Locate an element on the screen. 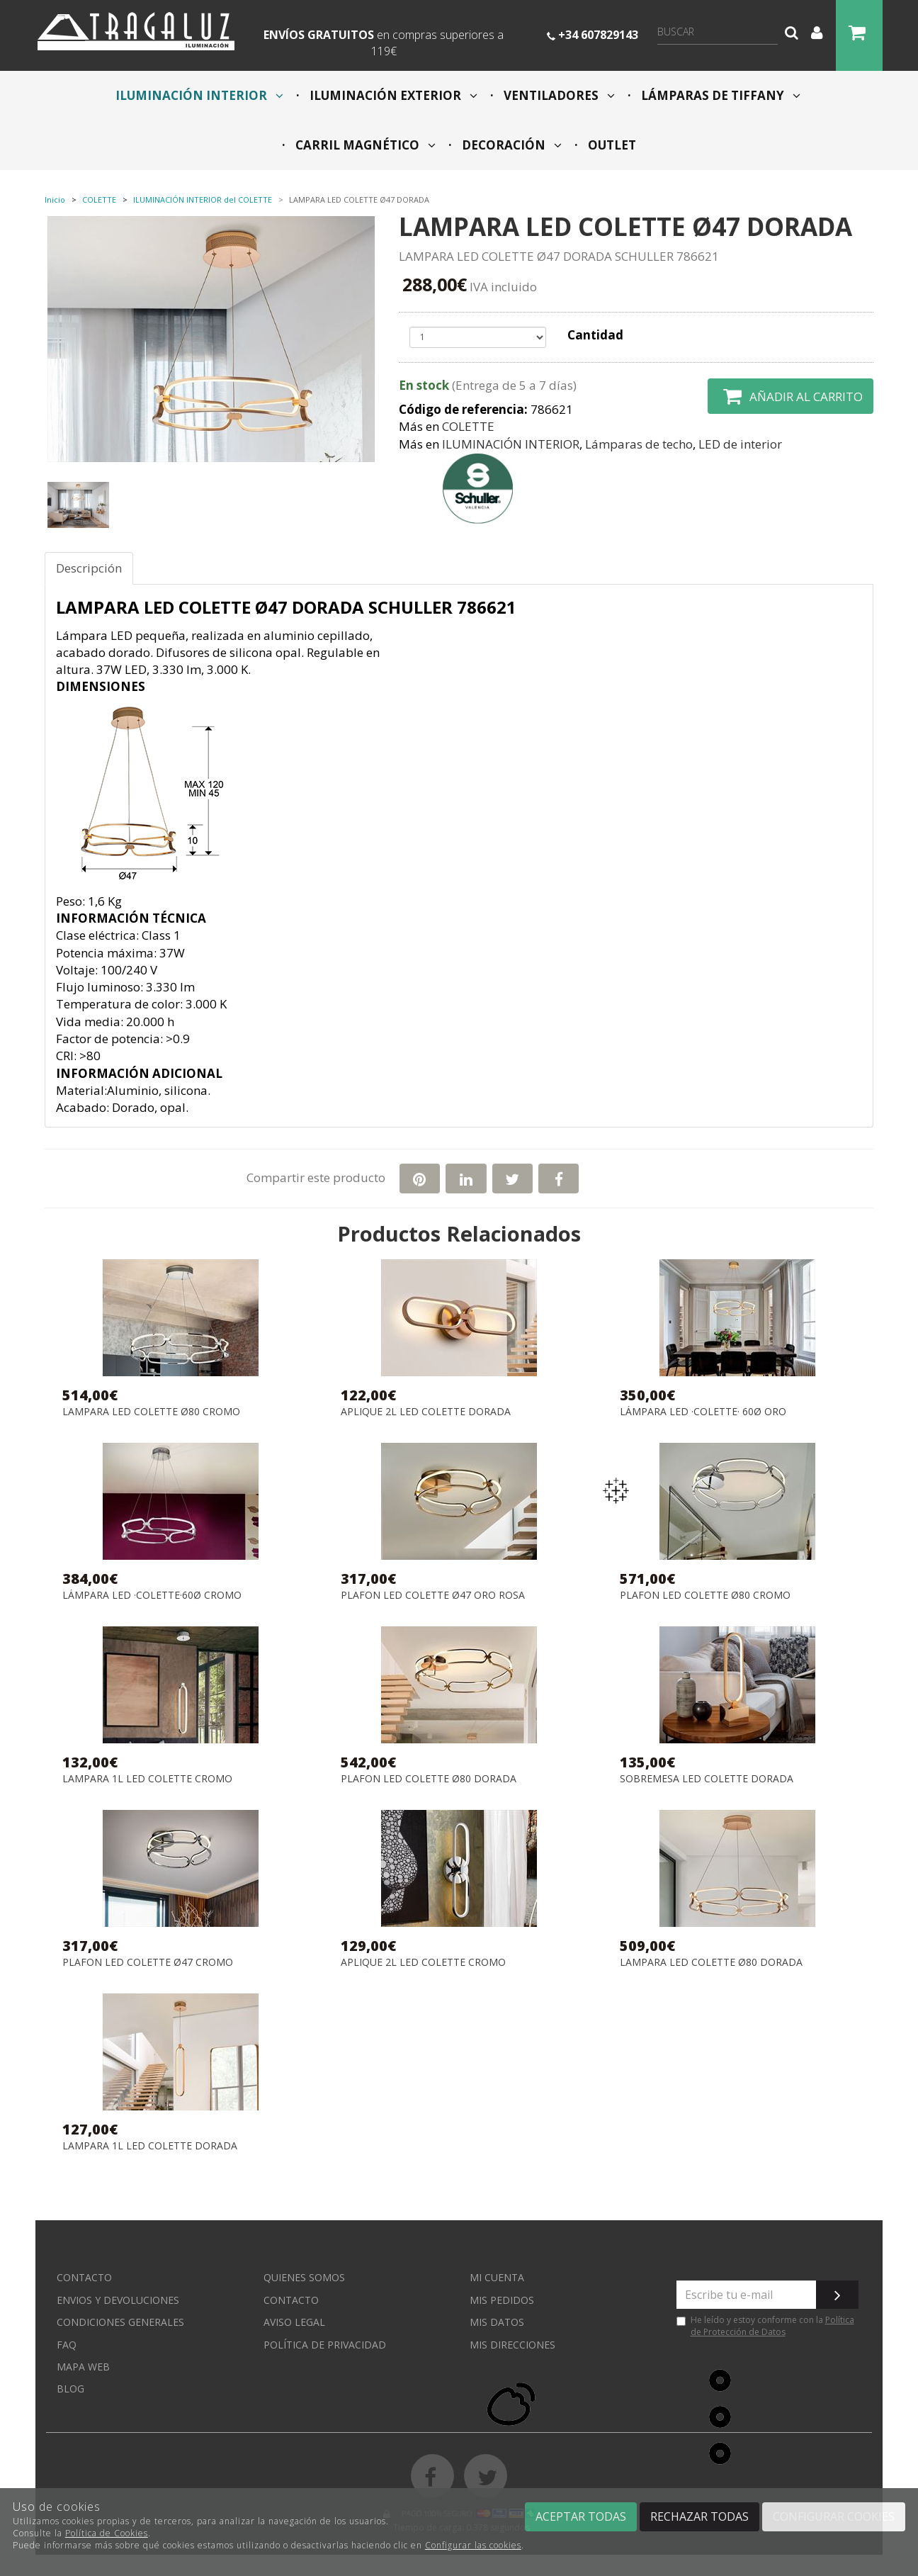 This screenshot has height=2576, width=918. open Tableau application is located at coordinates (616, 1490).